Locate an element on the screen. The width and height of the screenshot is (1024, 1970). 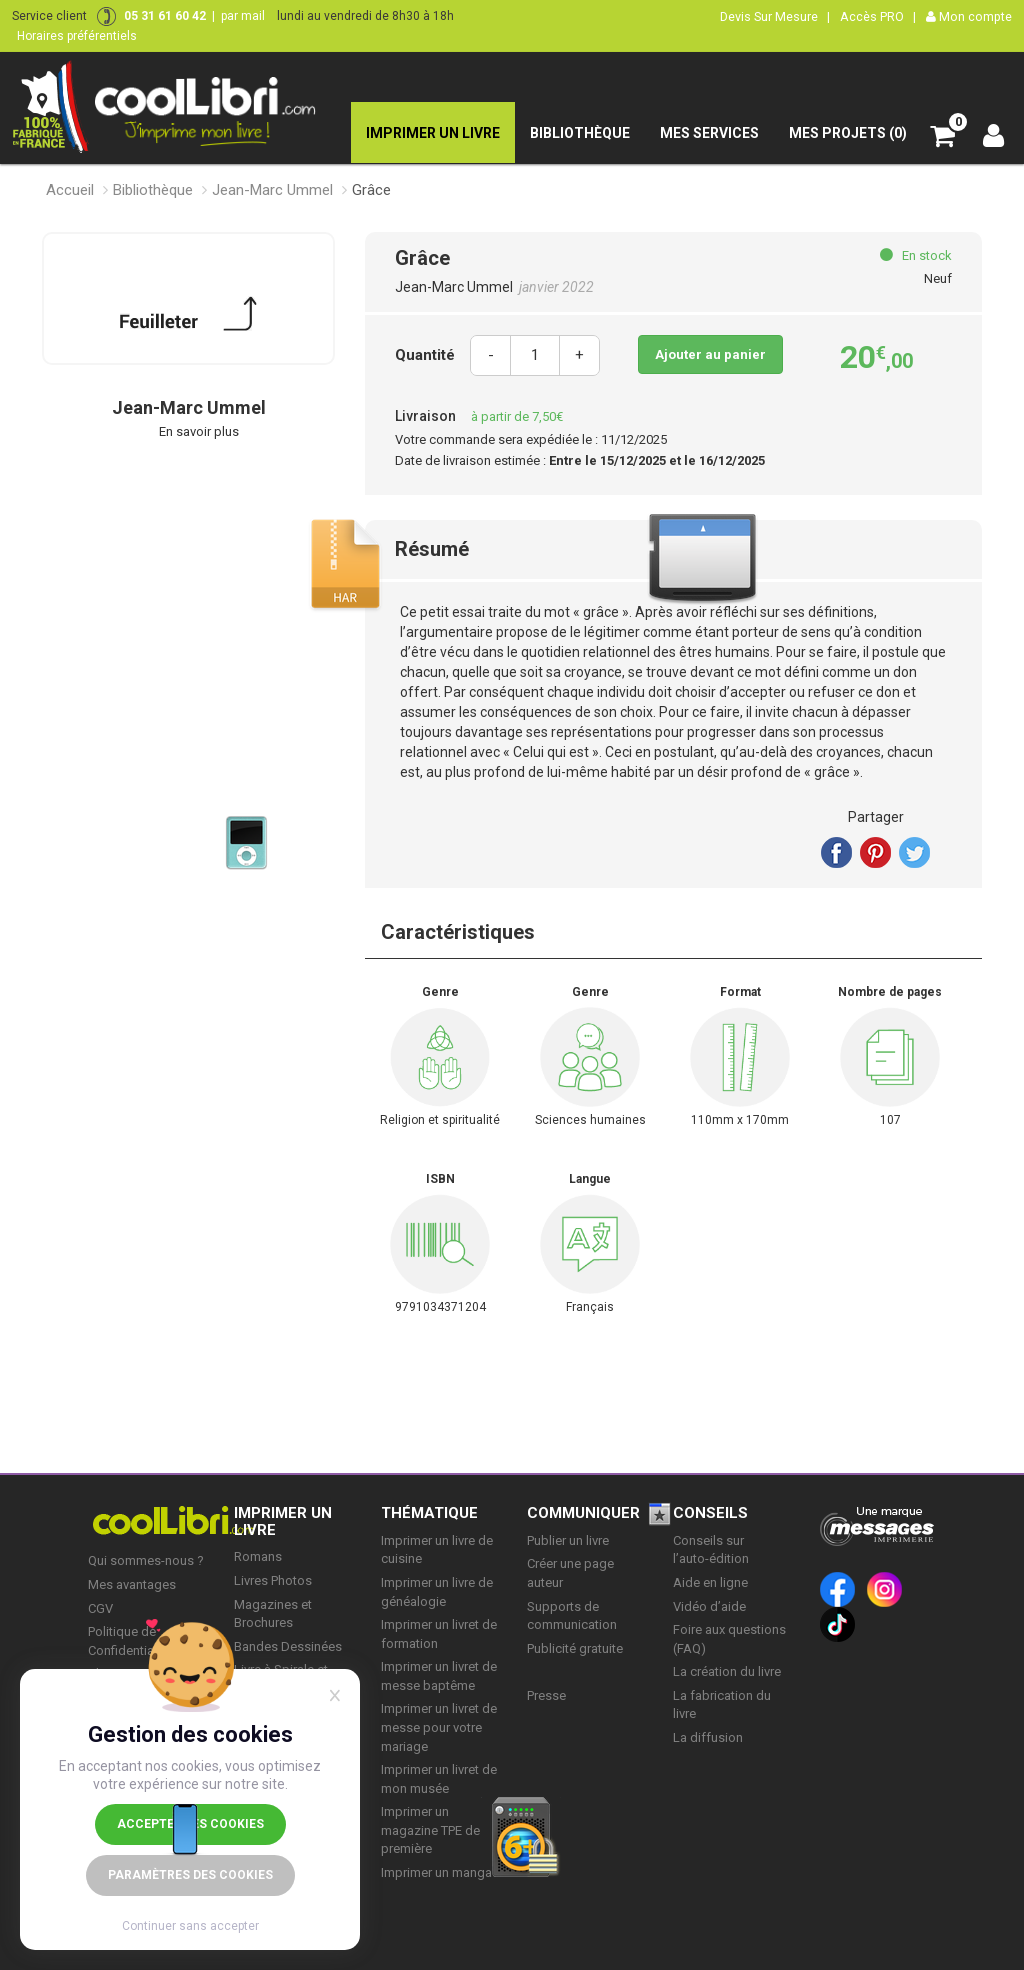
xar archive file type indicator is located at coordinates (345, 565).